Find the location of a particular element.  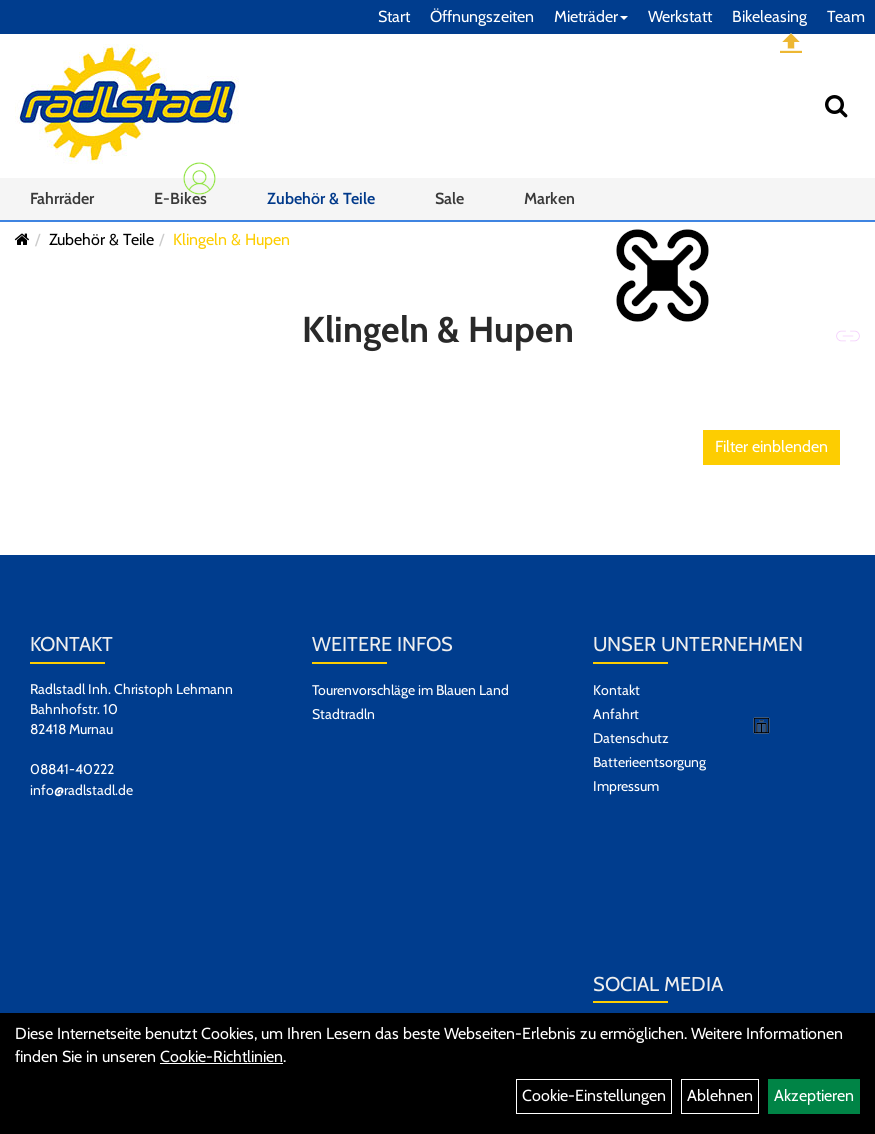

indicates elevator access nearby is located at coordinates (761, 725).